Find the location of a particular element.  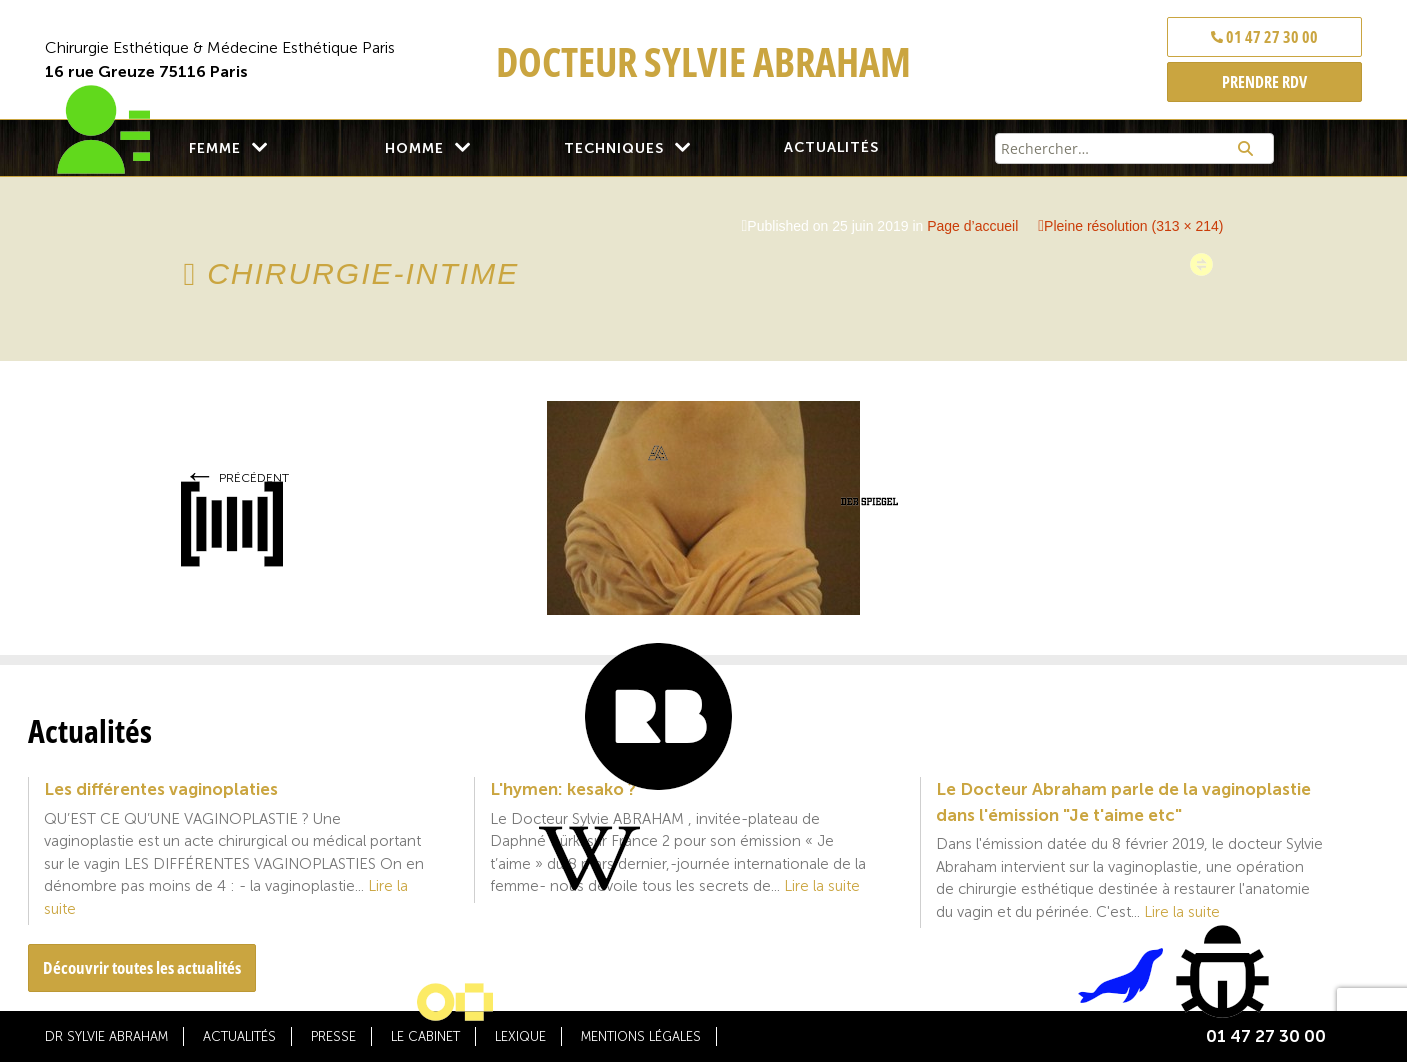

visit The Algorithms website or repository is located at coordinates (658, 453).